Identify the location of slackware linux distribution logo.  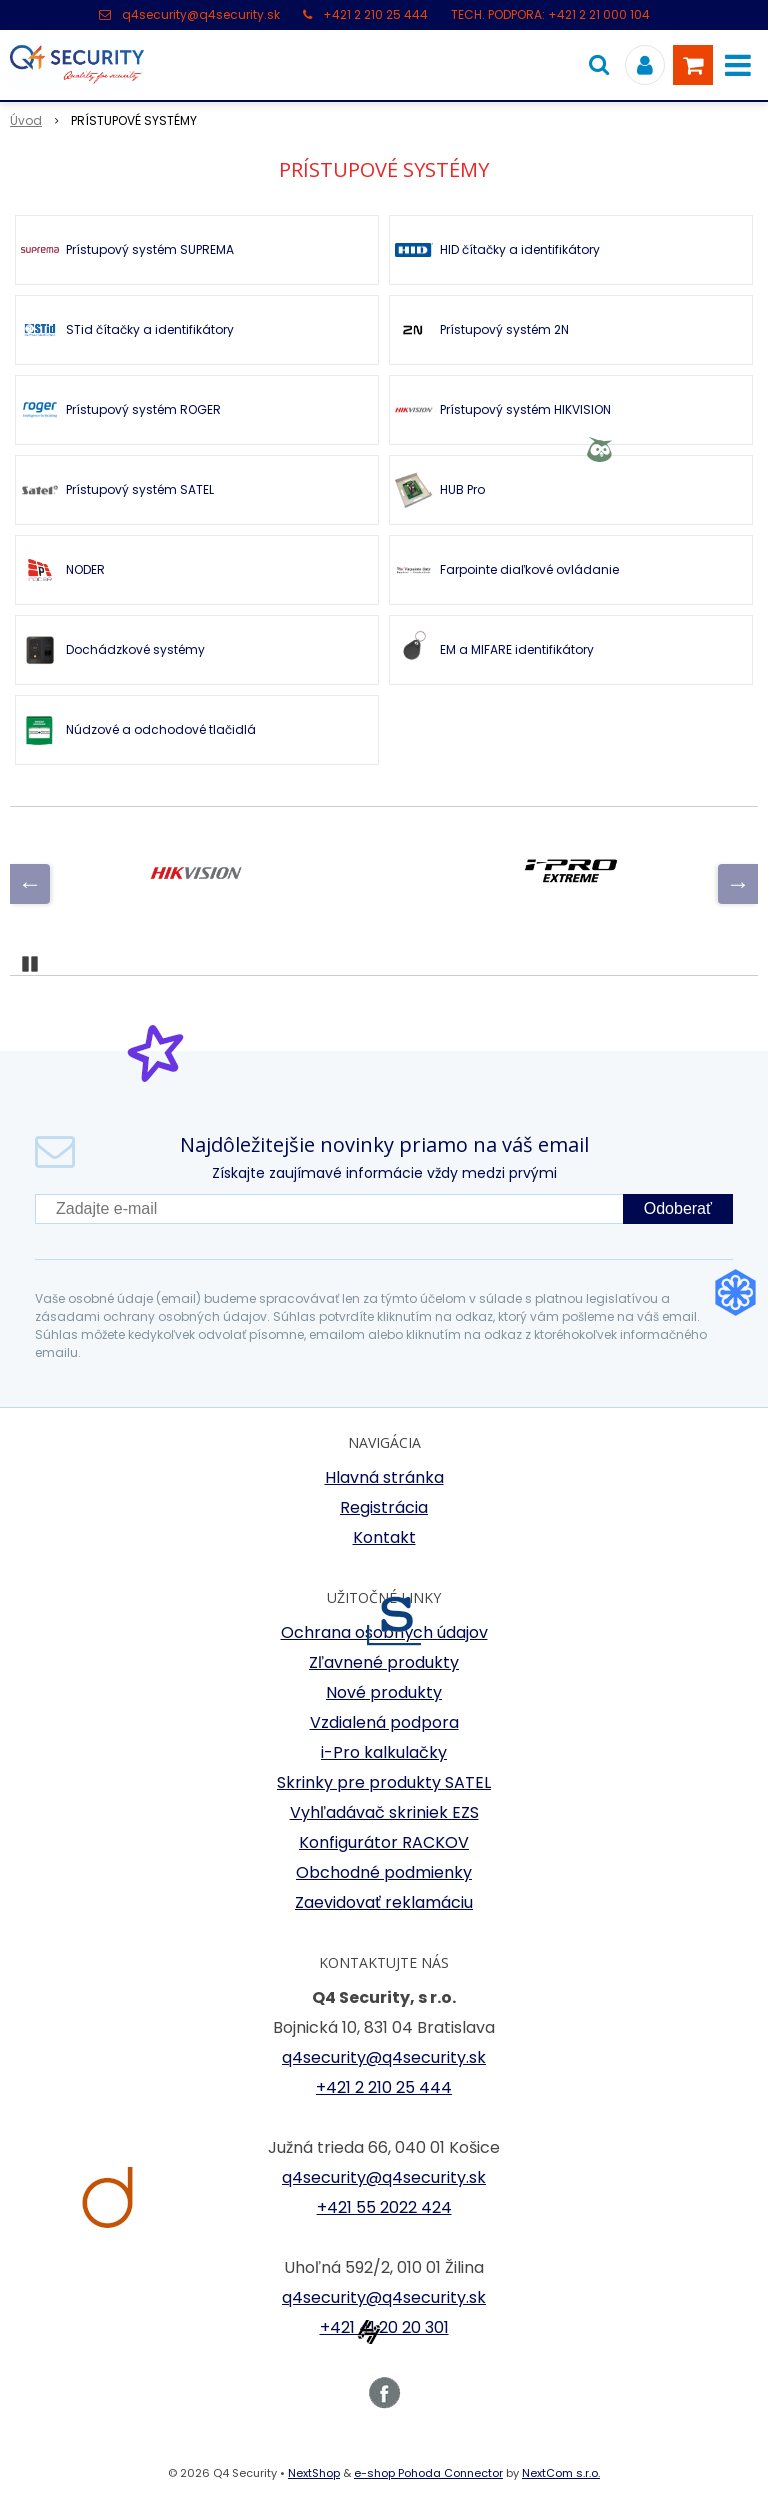
(394, 1621).